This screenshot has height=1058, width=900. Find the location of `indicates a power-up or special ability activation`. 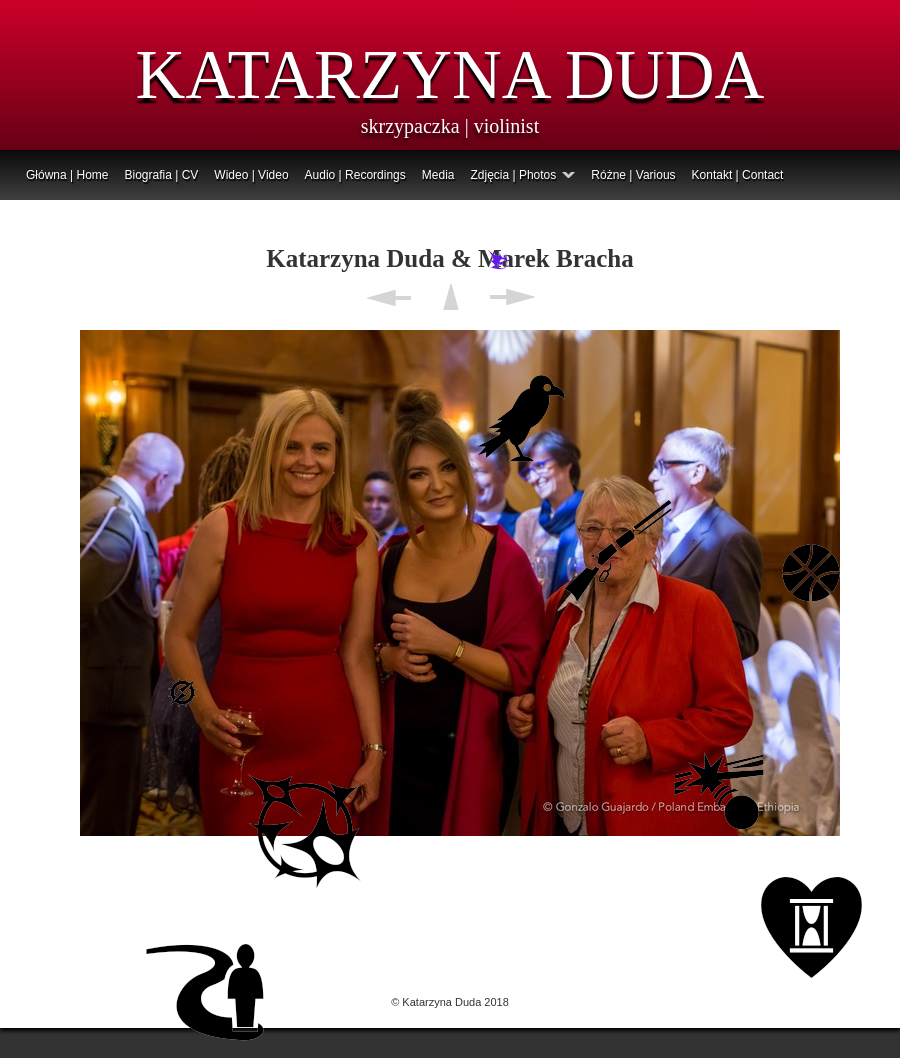

indicates a power-up or special ability activation is located at coordinates (497, 259).